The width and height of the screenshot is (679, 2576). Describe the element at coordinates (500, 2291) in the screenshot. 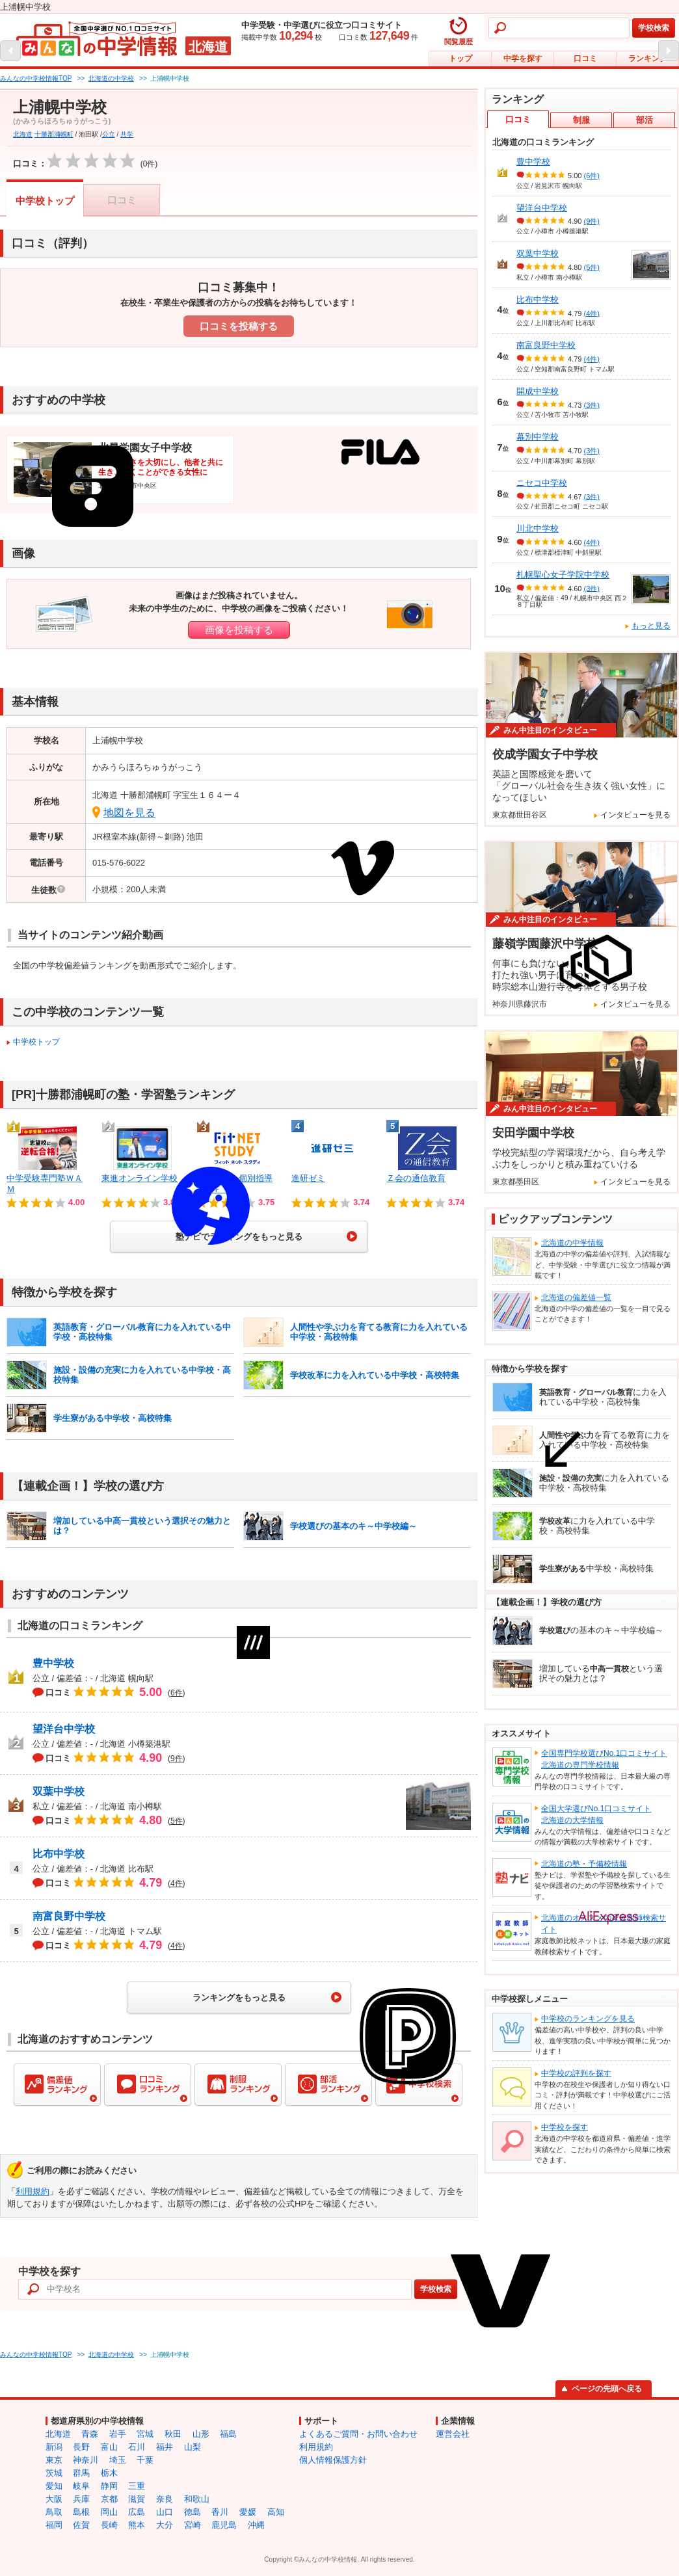

I see `open veed video editing app` at that location.